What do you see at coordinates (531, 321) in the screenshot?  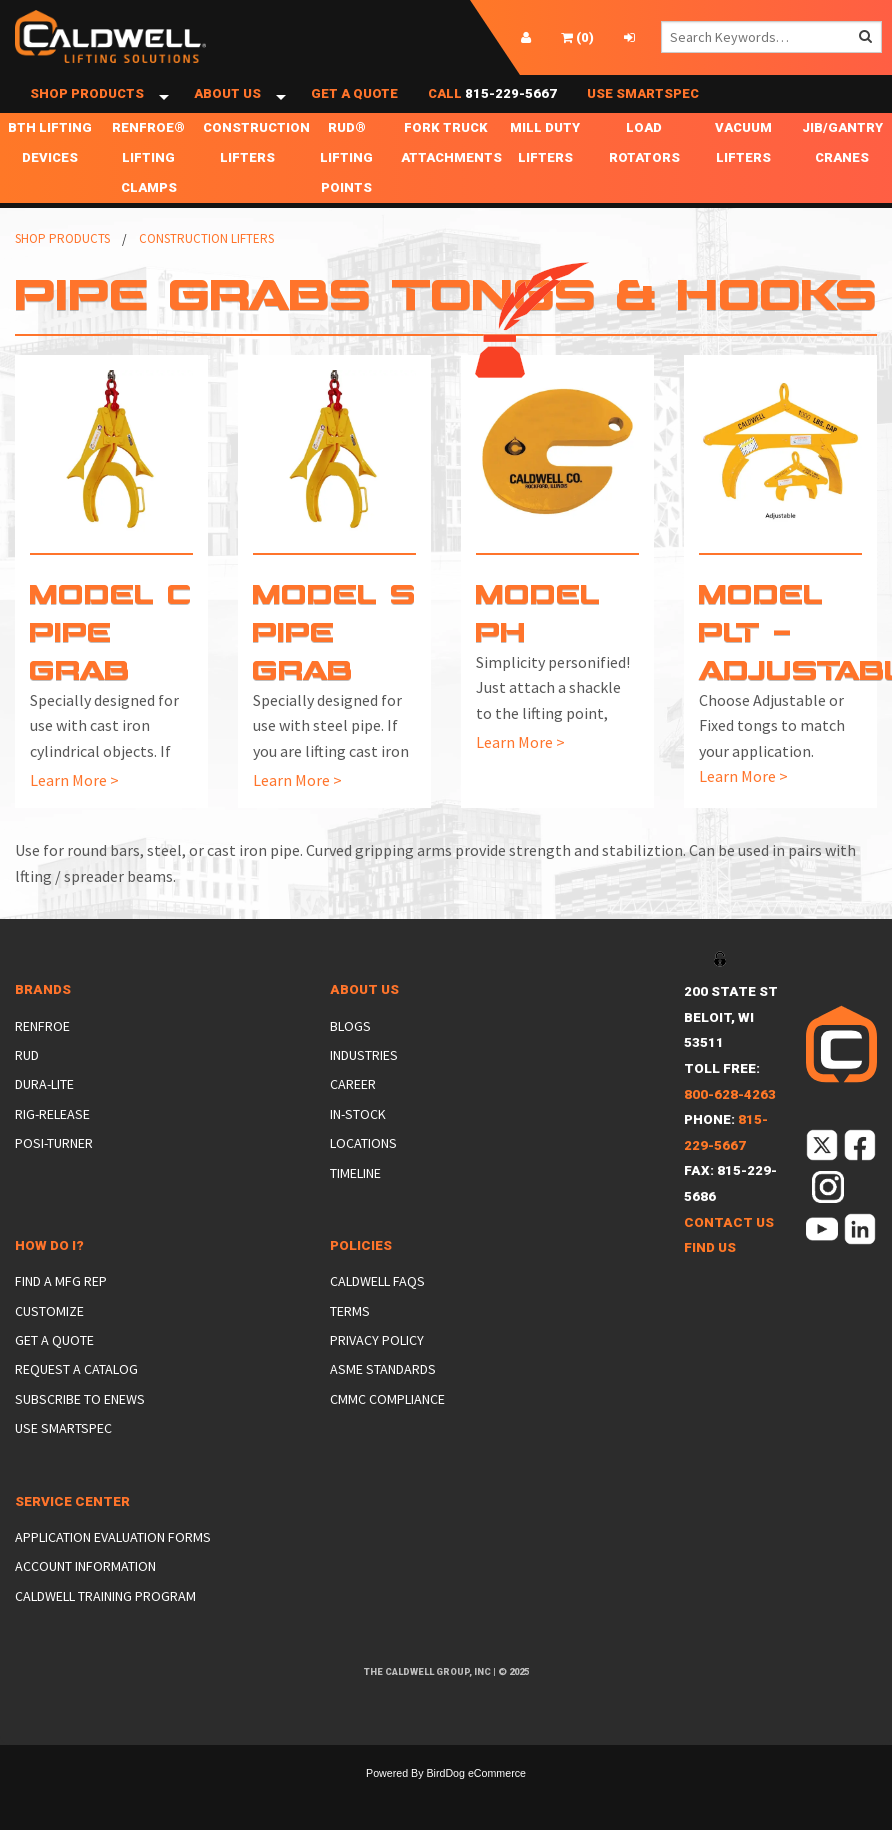 I see `compose or write a new document` at bounding box center [531, 321].